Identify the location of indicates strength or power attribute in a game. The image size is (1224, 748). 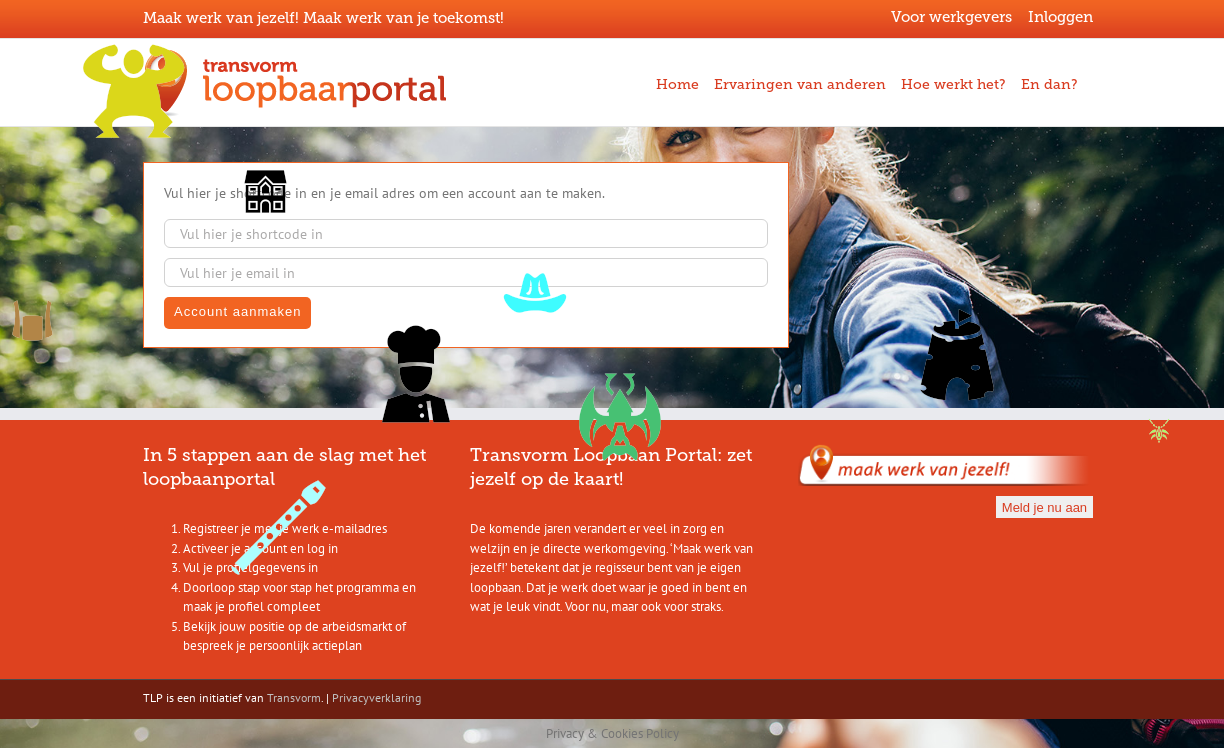
(134, 90).